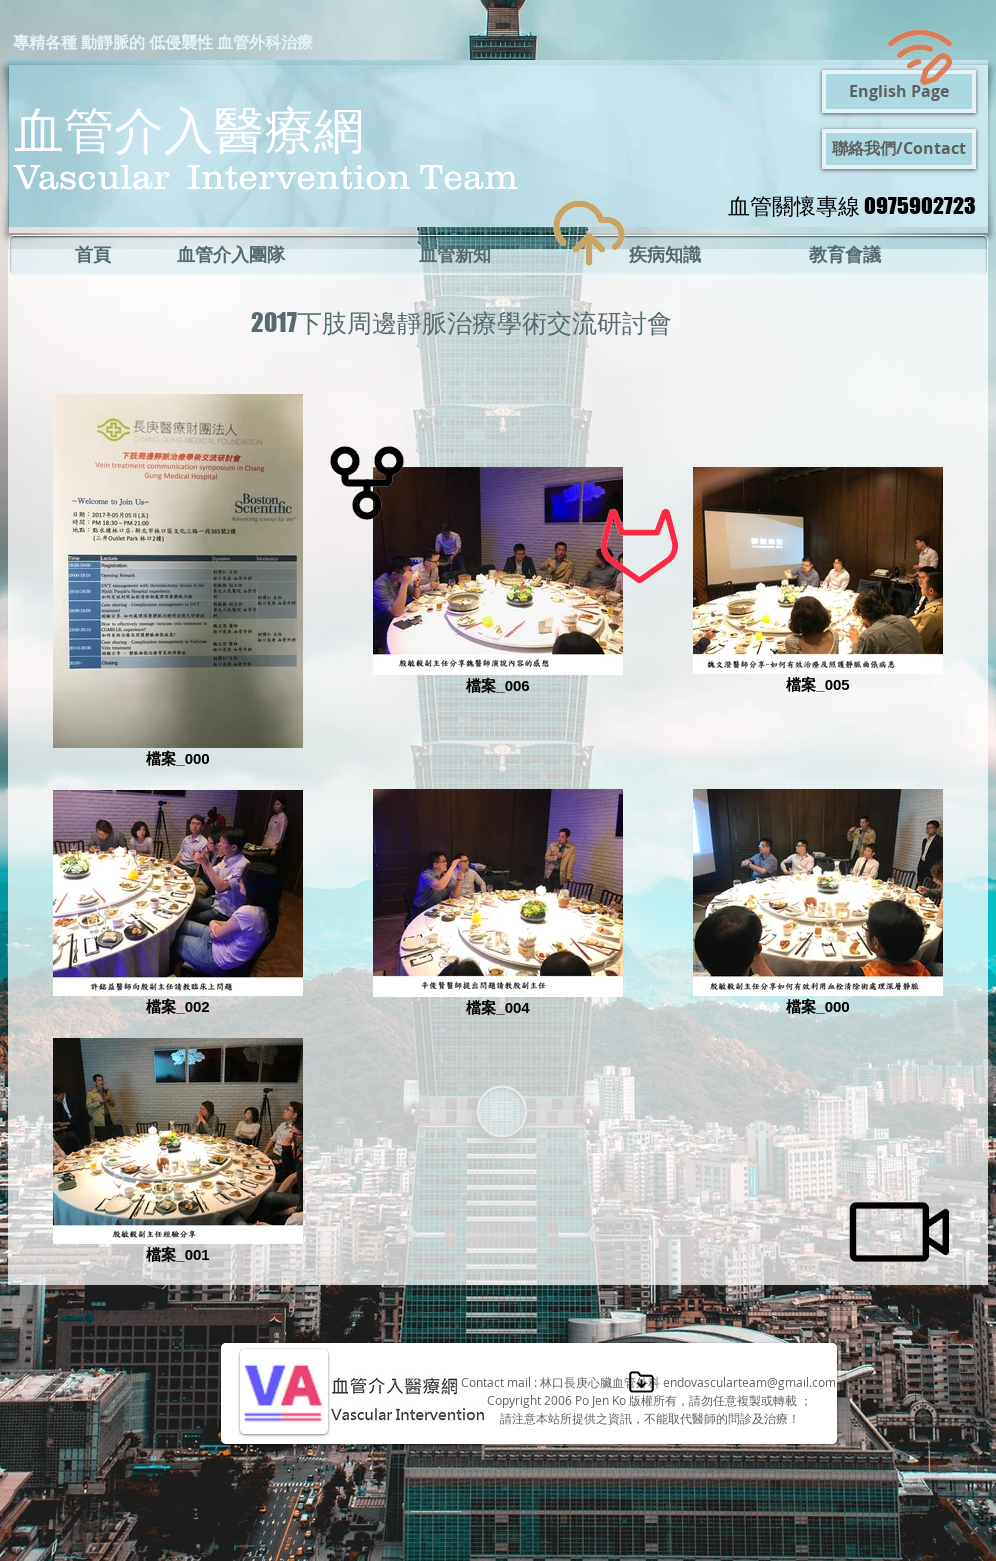 The image size is (996, 1561). I want to click on start a video call, so click(896, 1232).